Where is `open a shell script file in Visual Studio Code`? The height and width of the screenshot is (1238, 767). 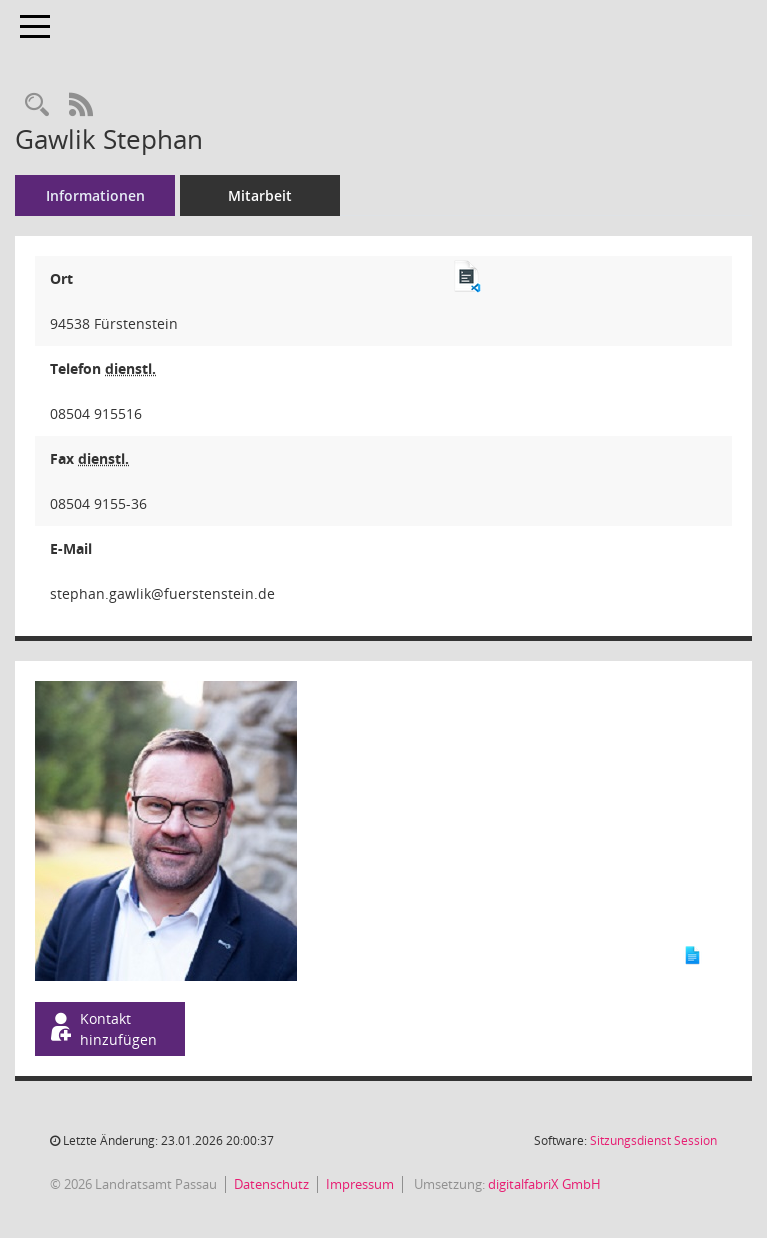 open a shell script file in Visual Studio Code is located at coordinates (466, 276).